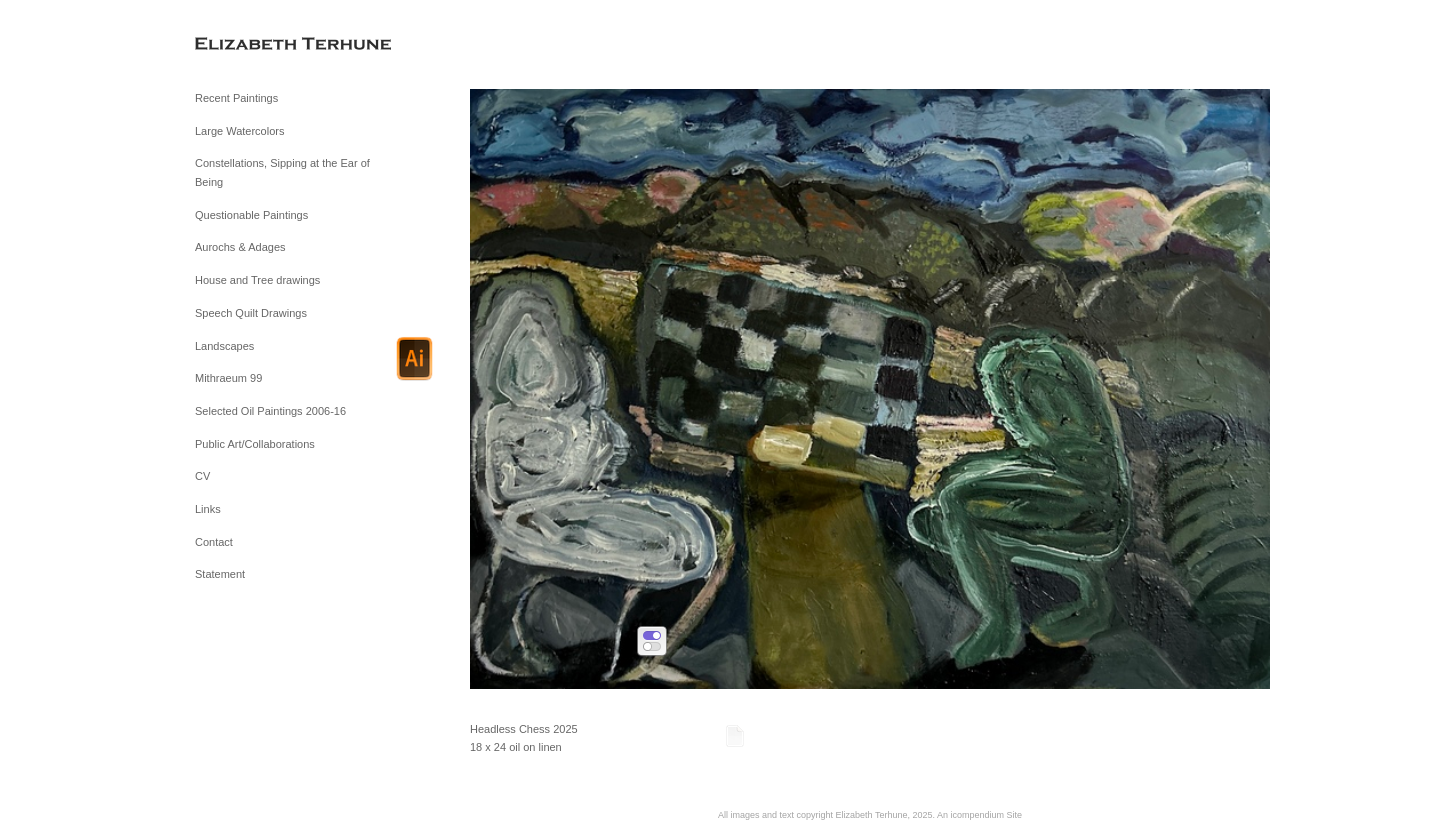 This screenshot has height=838, width=1440. What do you see at coordinates (414, 358) in the screenshot?
I see `open an Adobe Illustrator file` at bounding box center [414, 358].